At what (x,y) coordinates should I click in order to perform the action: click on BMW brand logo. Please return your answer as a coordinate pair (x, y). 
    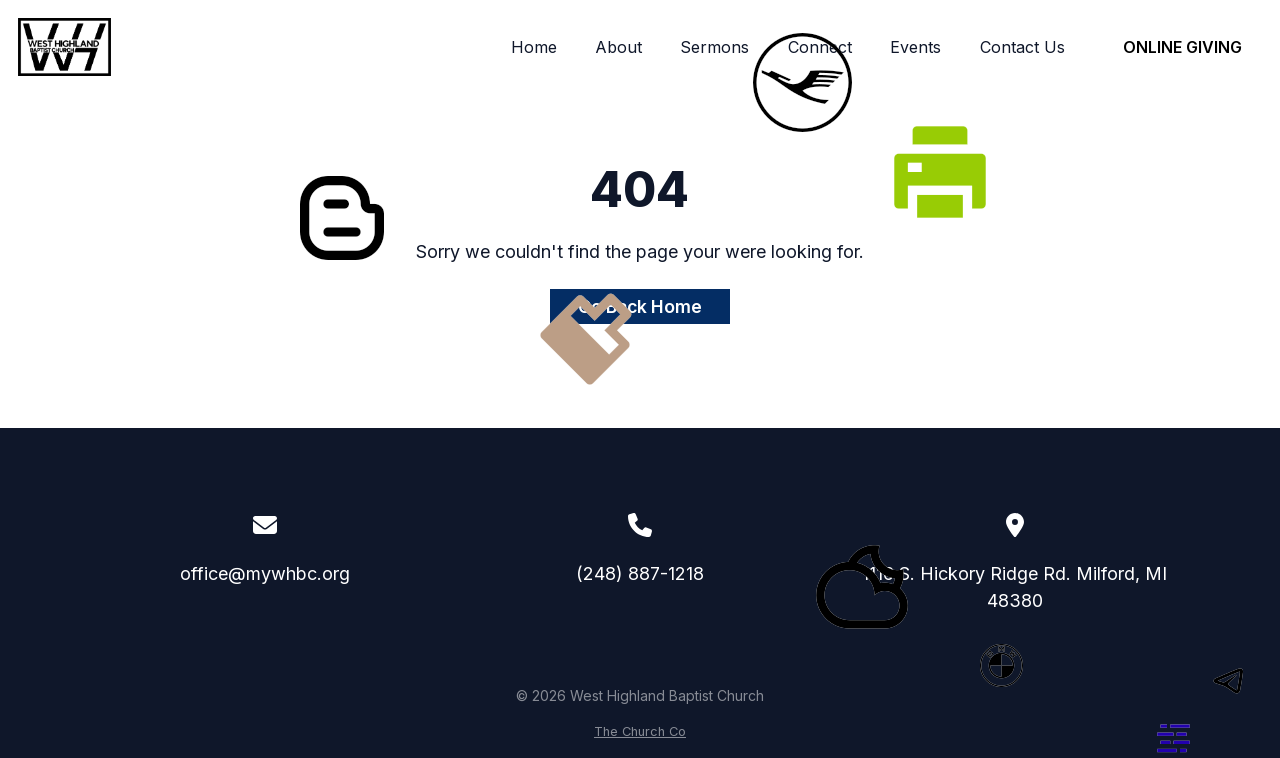
    Looking at the image, I should click on (1001, 665).